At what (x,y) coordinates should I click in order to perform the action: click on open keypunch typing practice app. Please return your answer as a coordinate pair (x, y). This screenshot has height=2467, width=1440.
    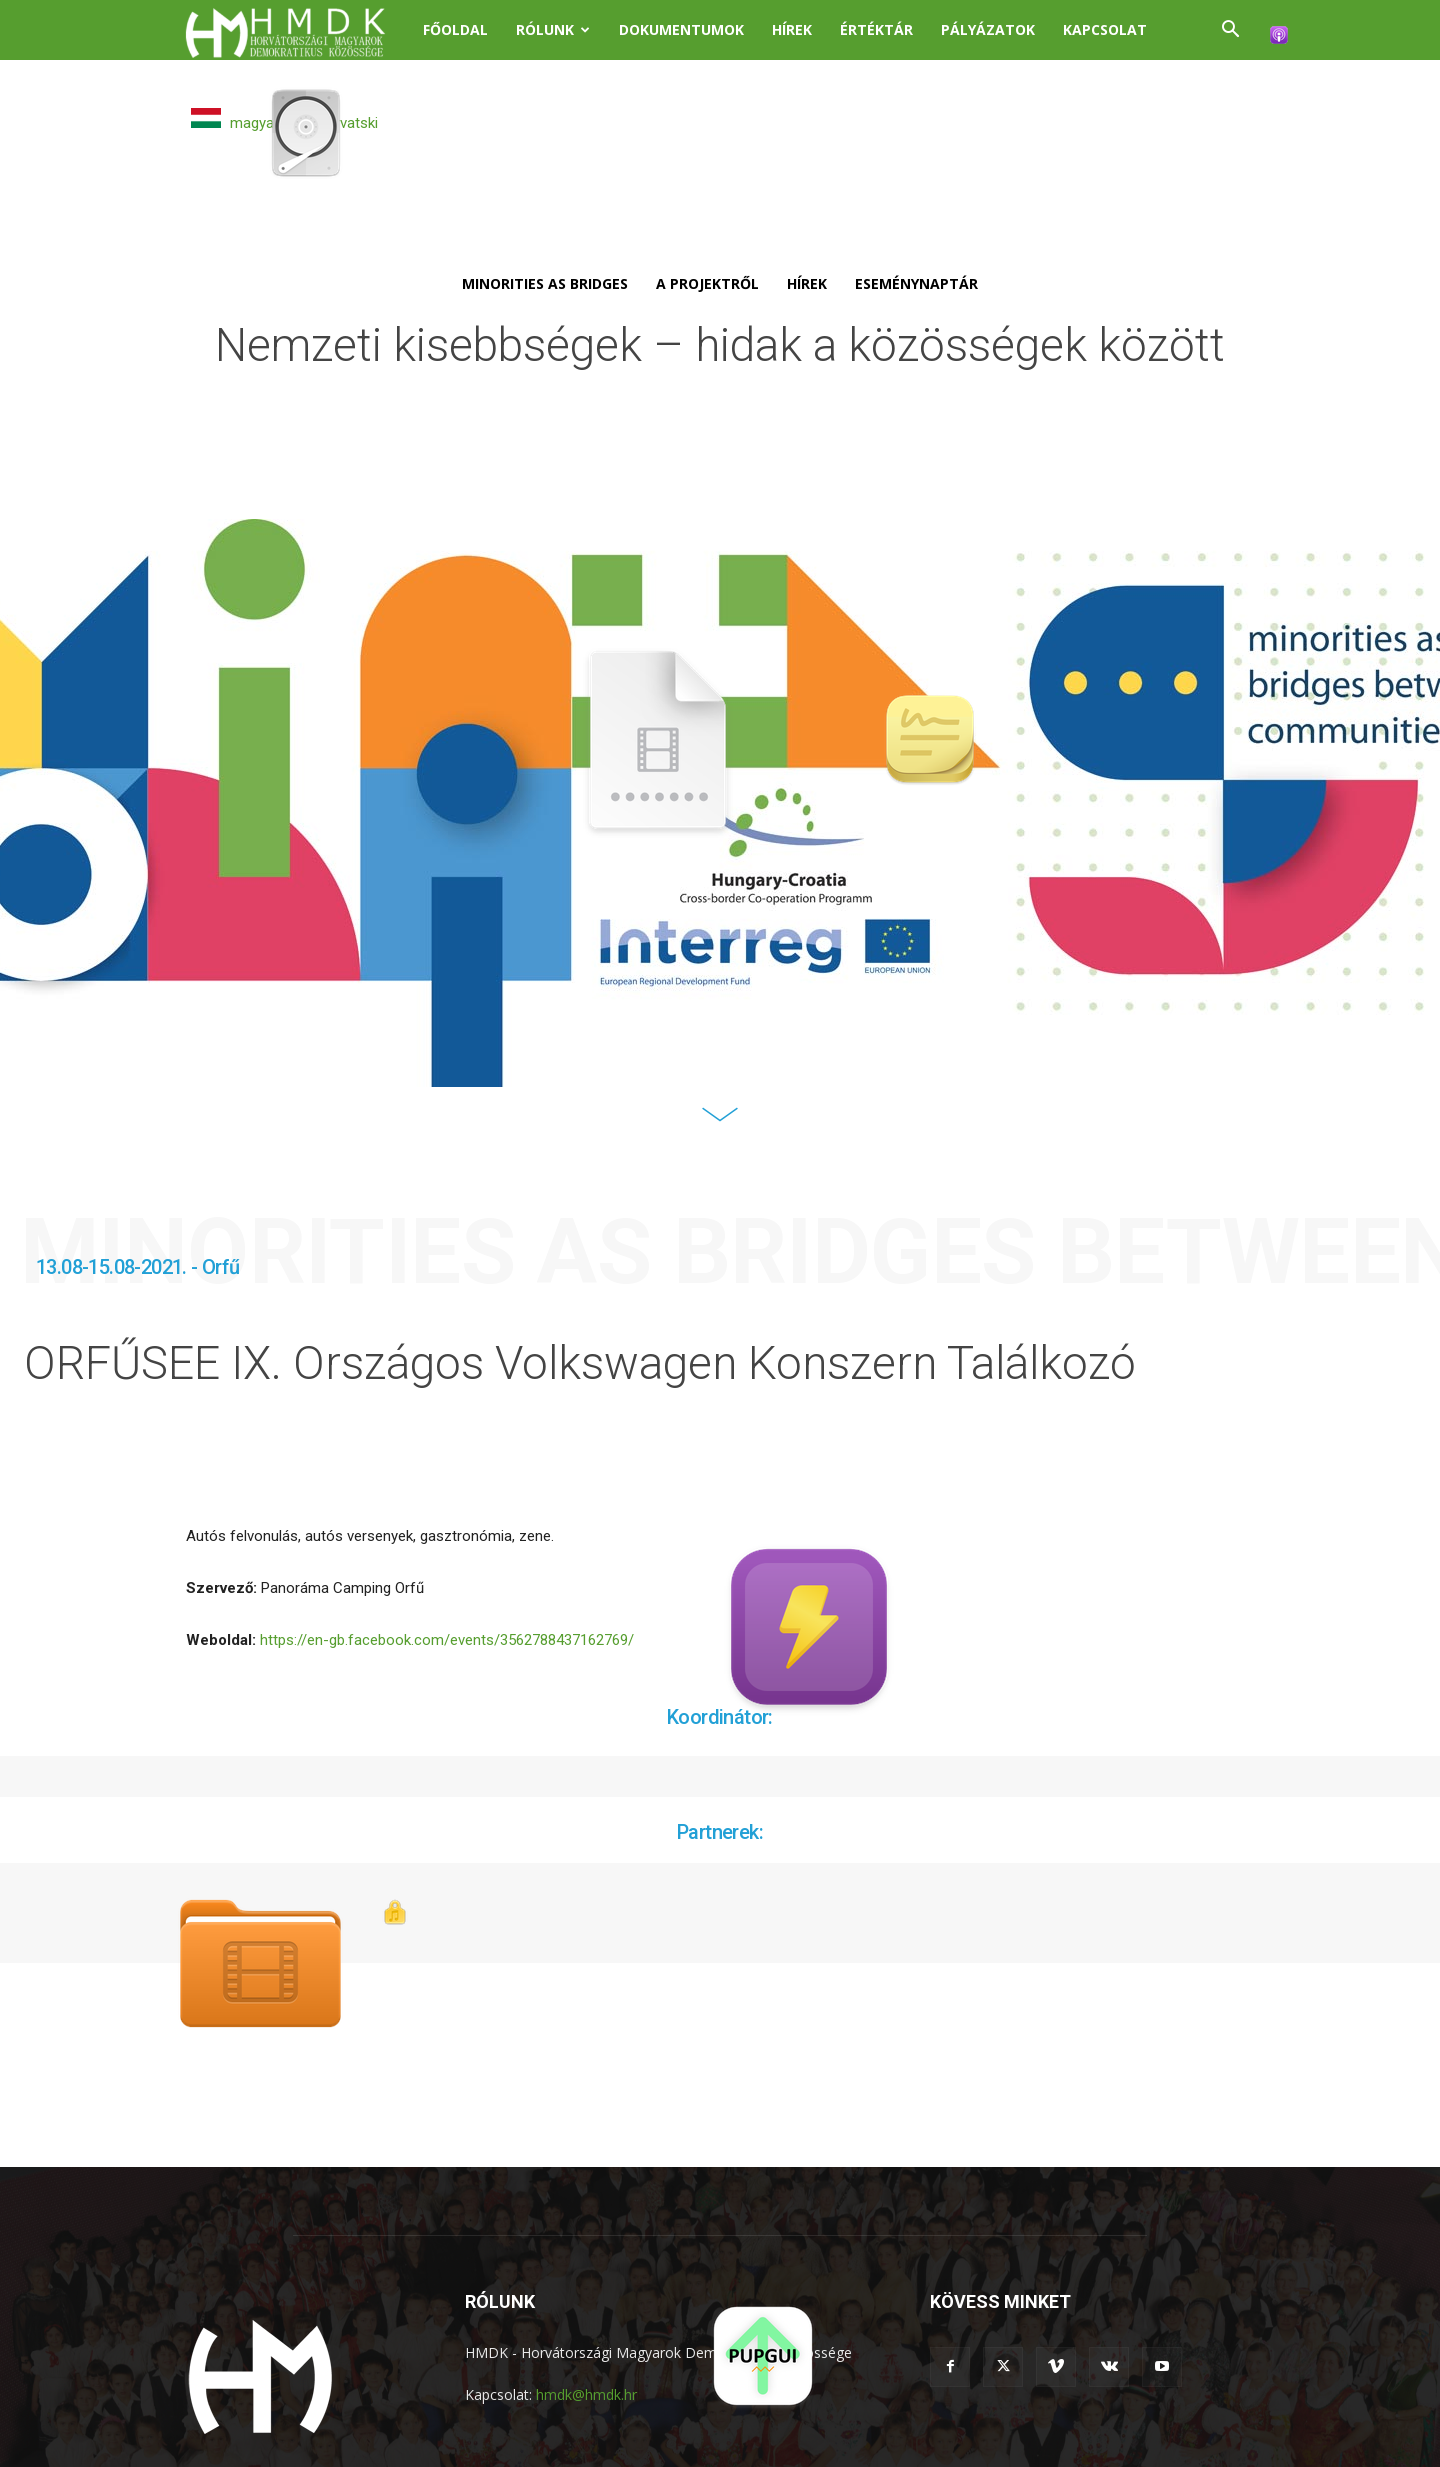
    Looking at the image, I should click on (809, 1627).